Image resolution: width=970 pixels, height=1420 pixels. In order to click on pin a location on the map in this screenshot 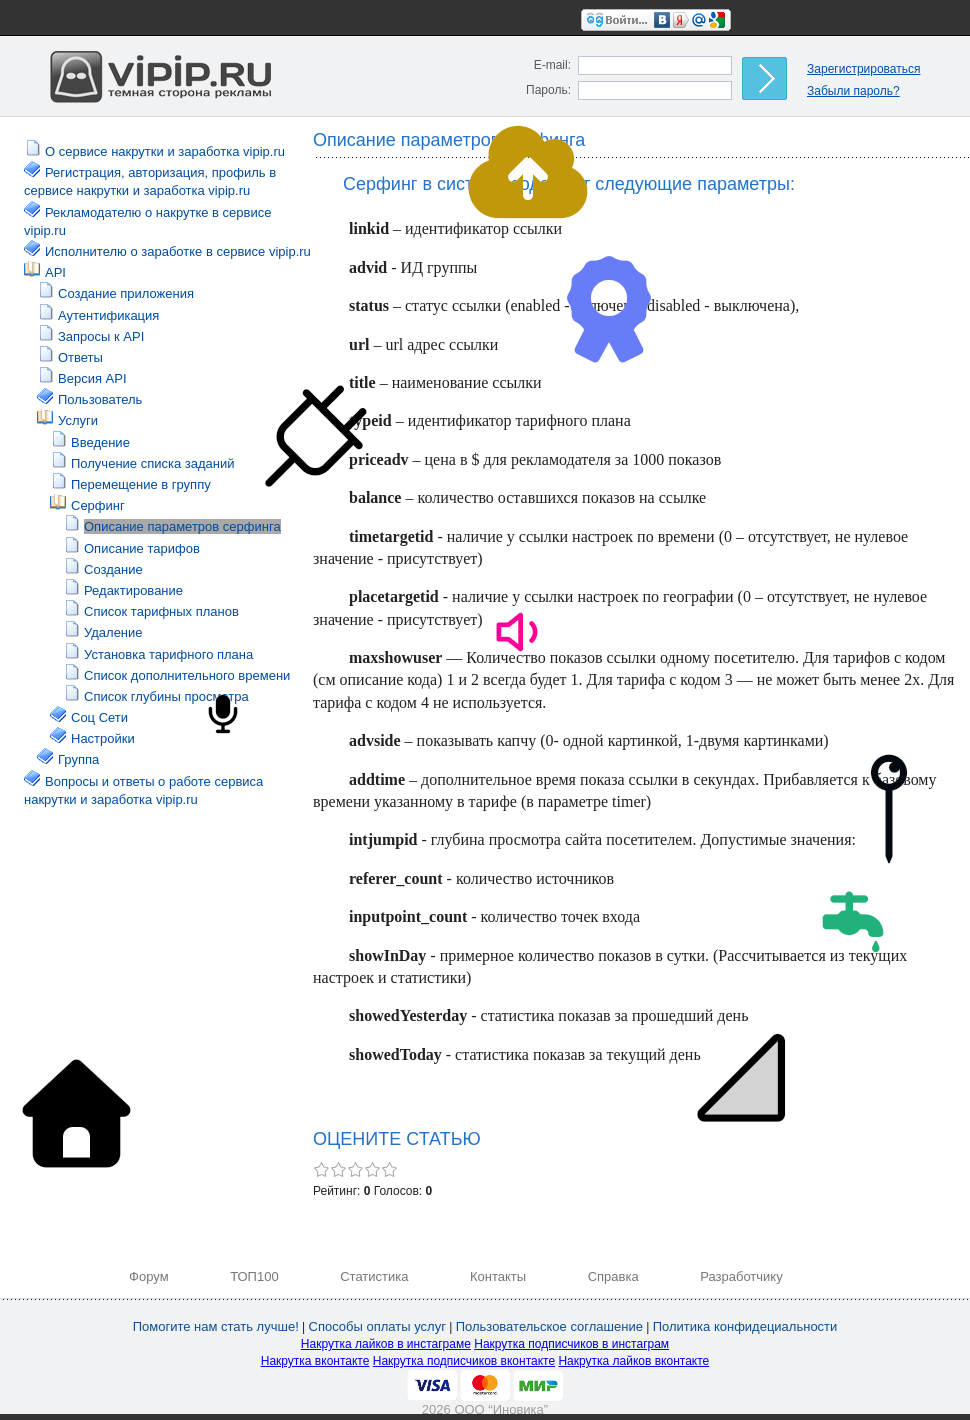, I will do `click(889, 809)`.